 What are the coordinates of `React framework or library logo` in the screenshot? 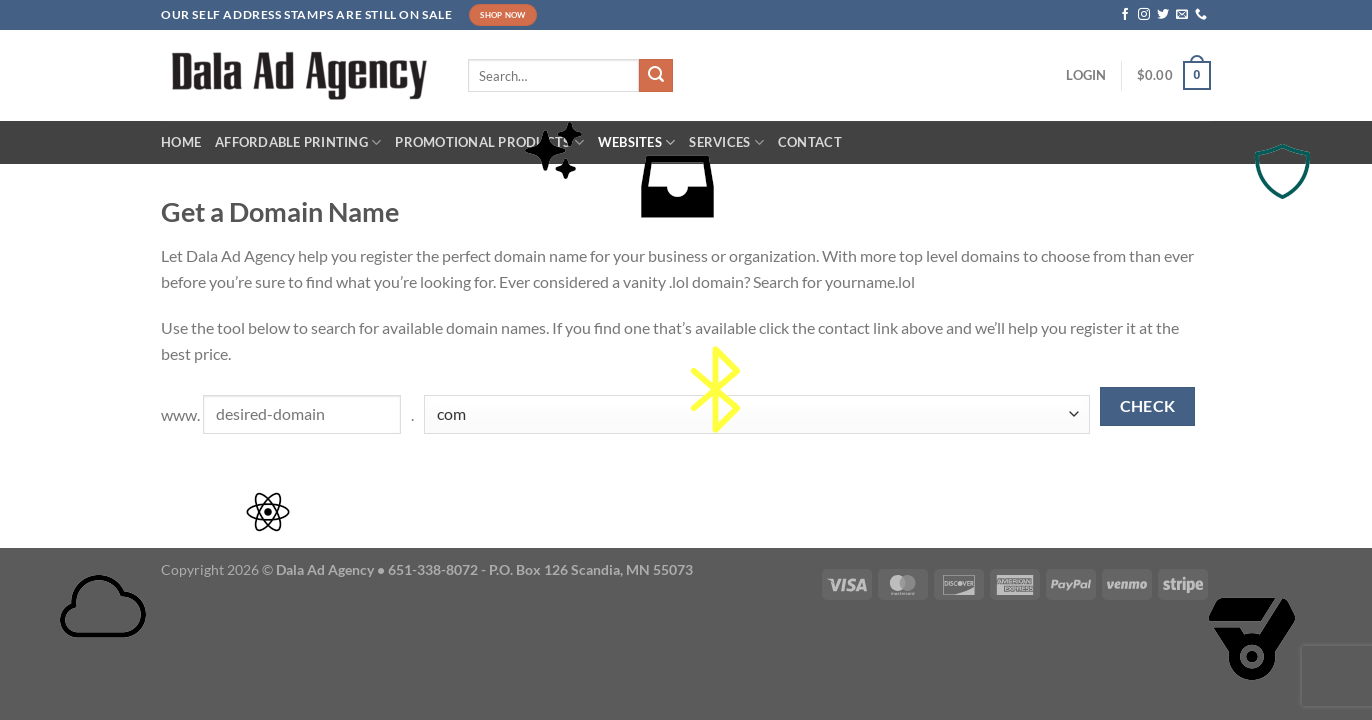 It's located at (268, 512).